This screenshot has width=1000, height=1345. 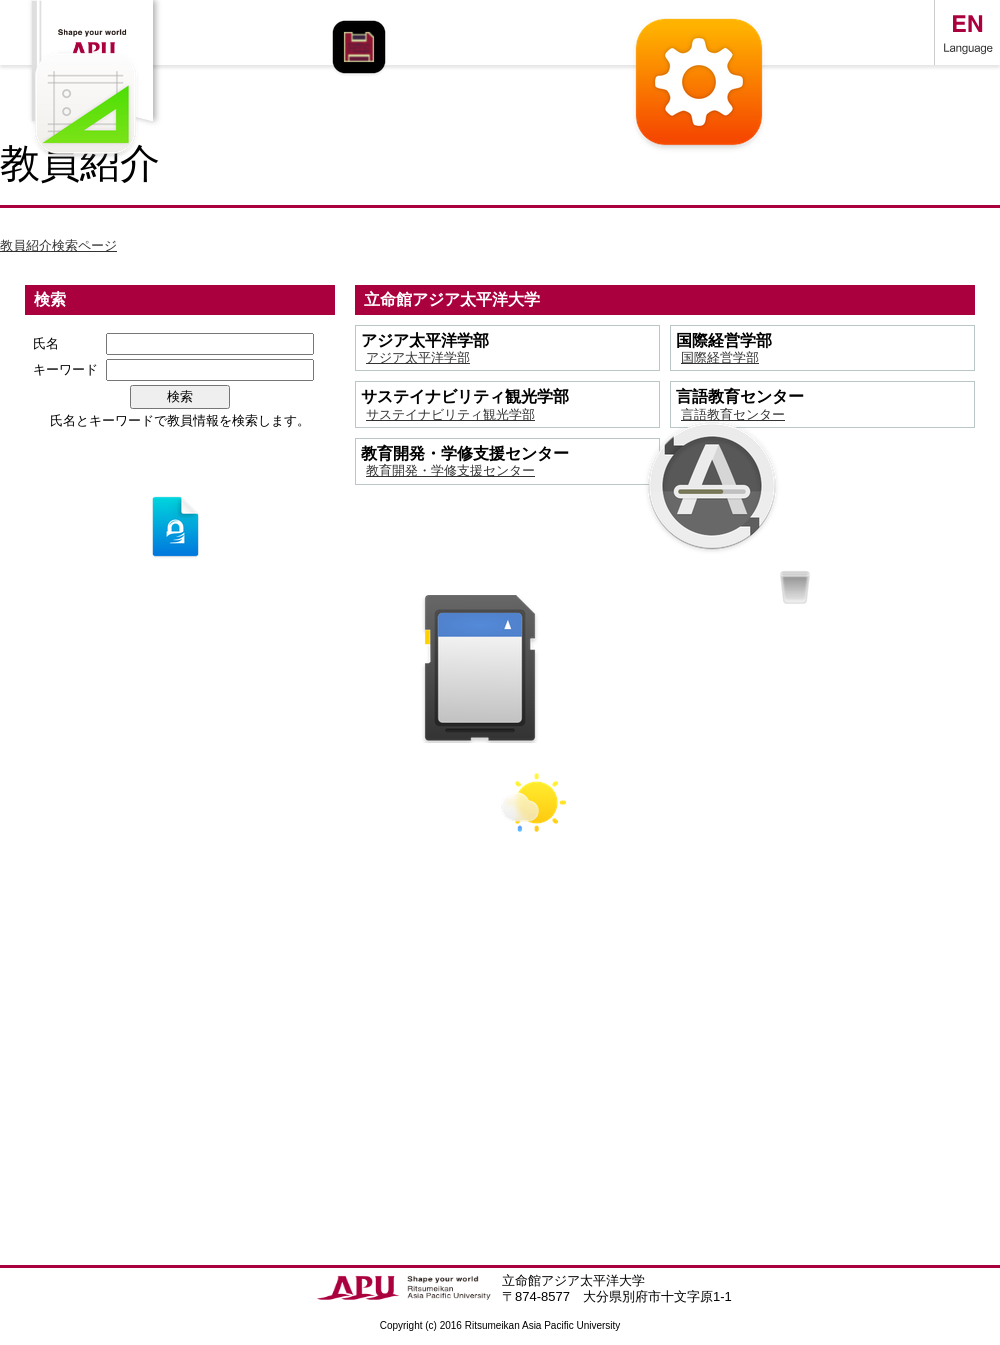 What do you see at coordinates (175, 526) in the screenshot?
I see `a PGP-encrypted file` at bounding box center [175, 526].